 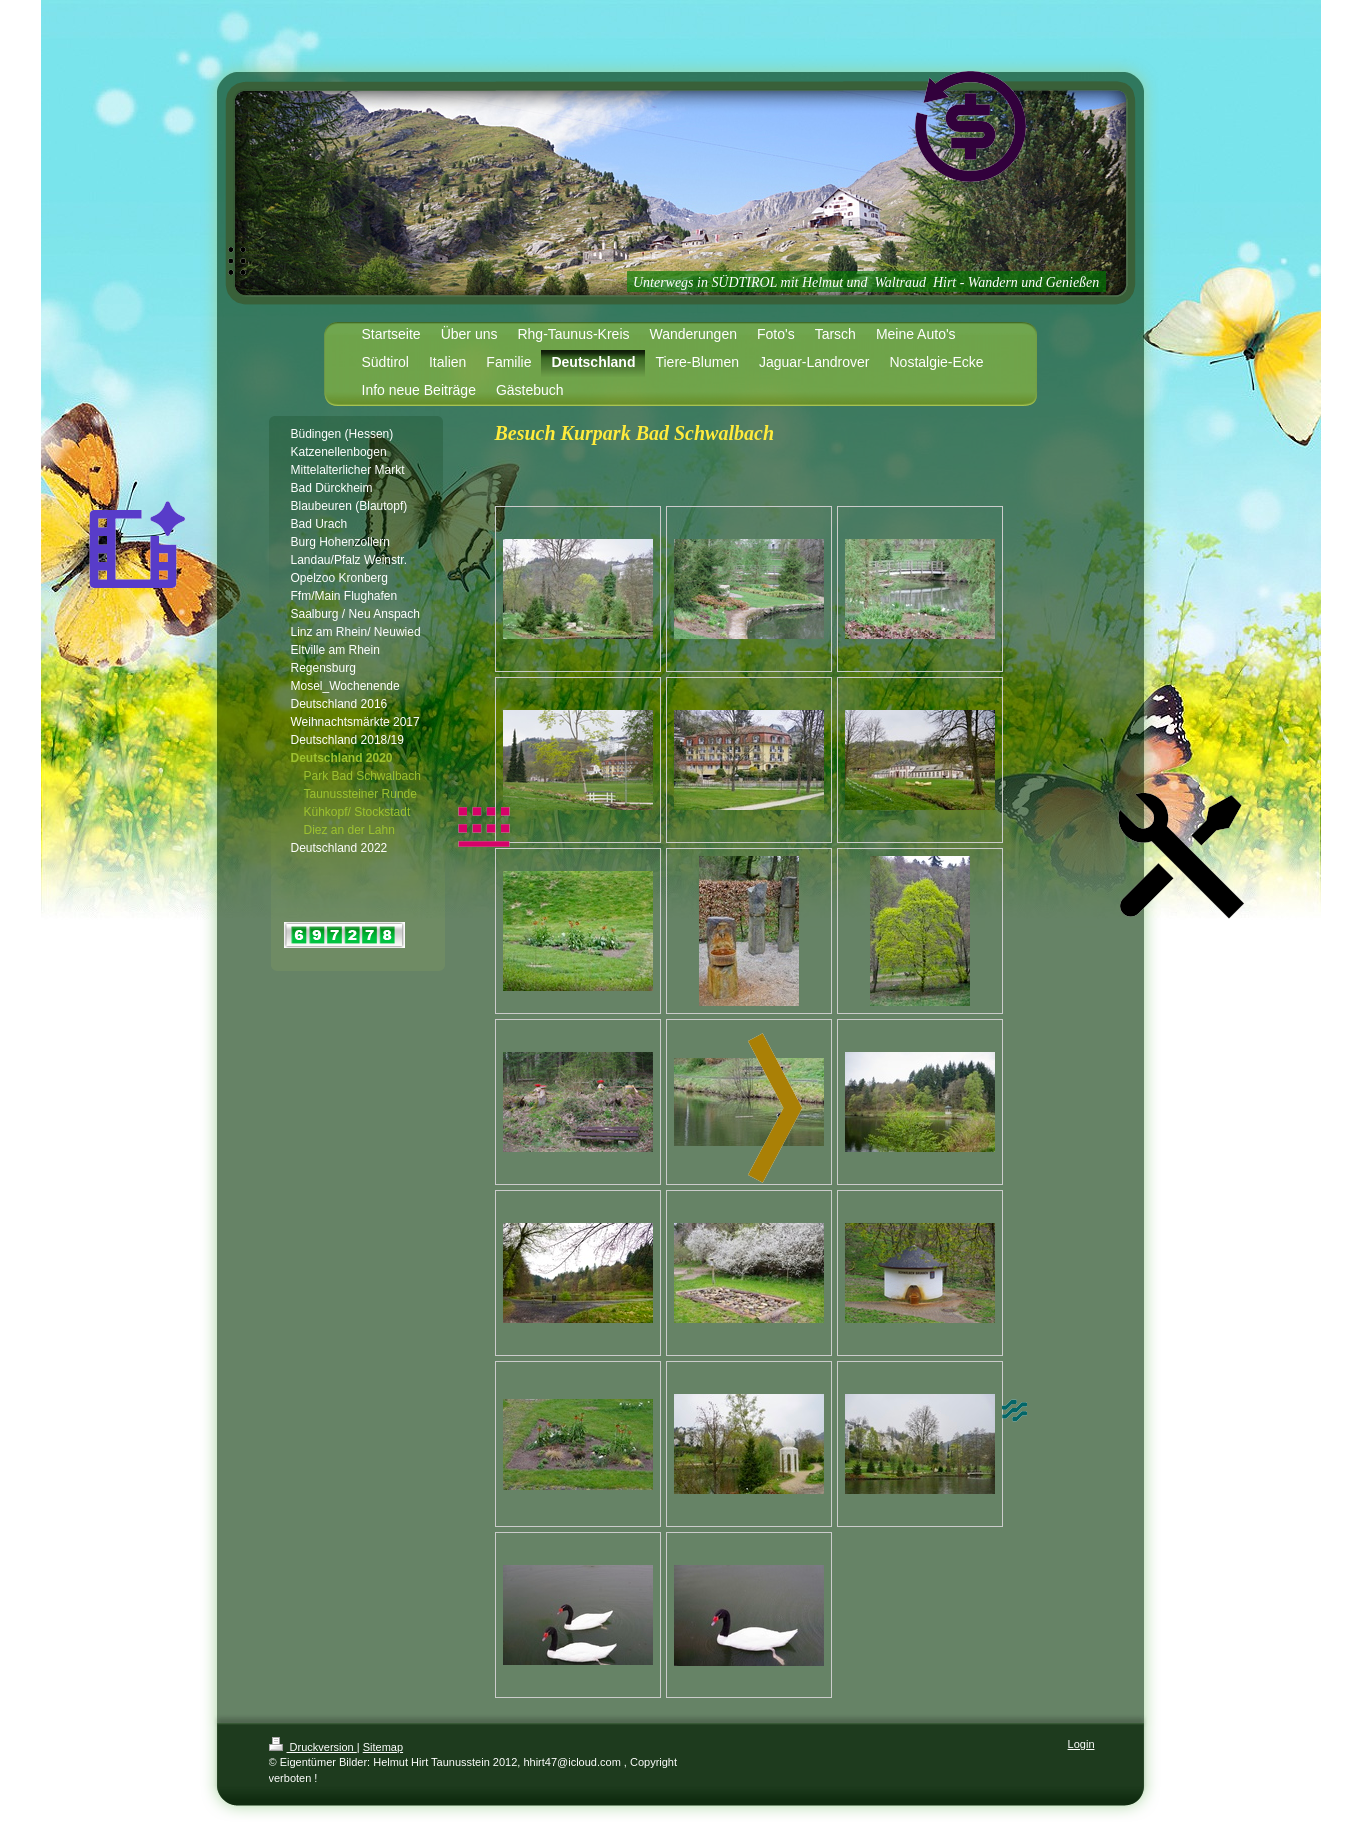 I want to click on navigate to the next item or page, so click(x=772, y=1108).